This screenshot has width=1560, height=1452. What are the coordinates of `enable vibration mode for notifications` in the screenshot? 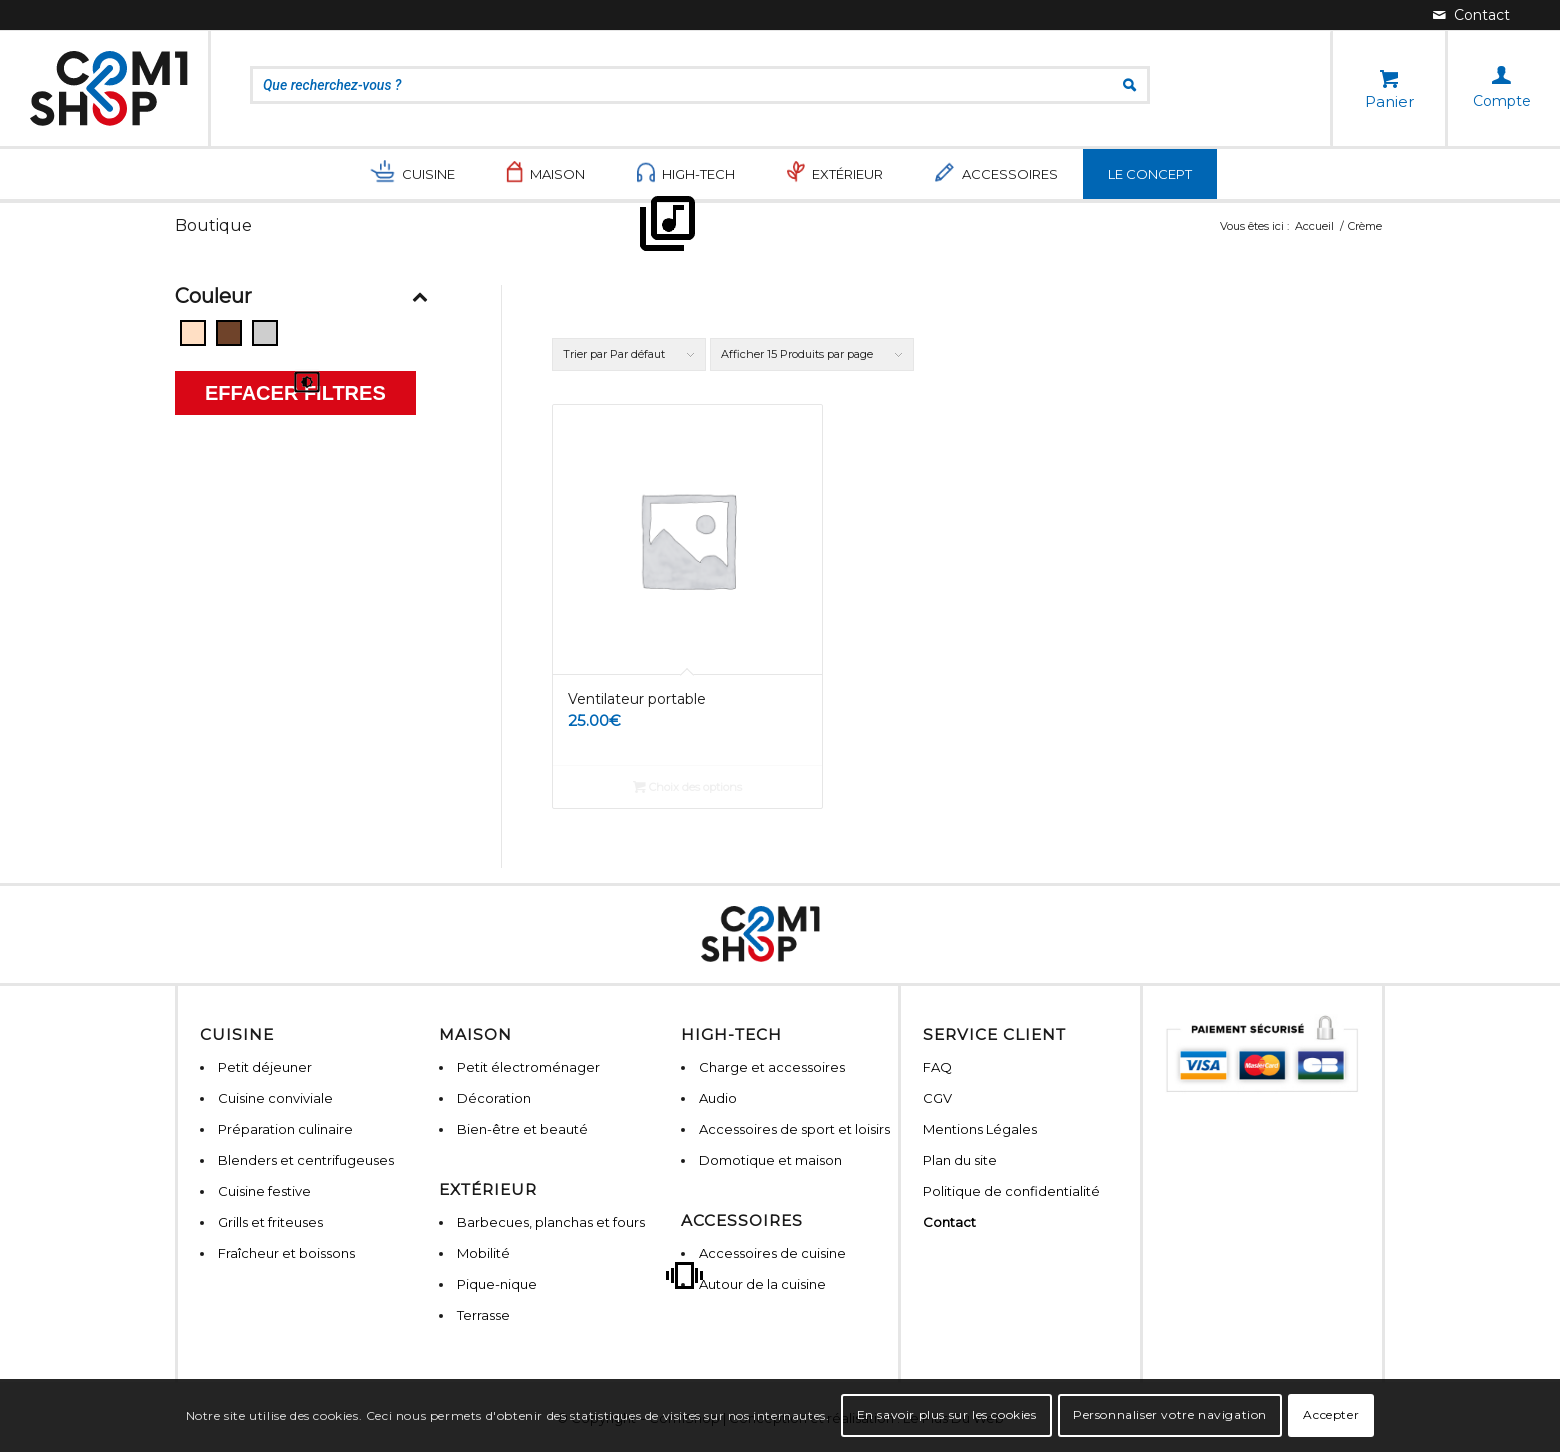 It's located at (684, 1275).